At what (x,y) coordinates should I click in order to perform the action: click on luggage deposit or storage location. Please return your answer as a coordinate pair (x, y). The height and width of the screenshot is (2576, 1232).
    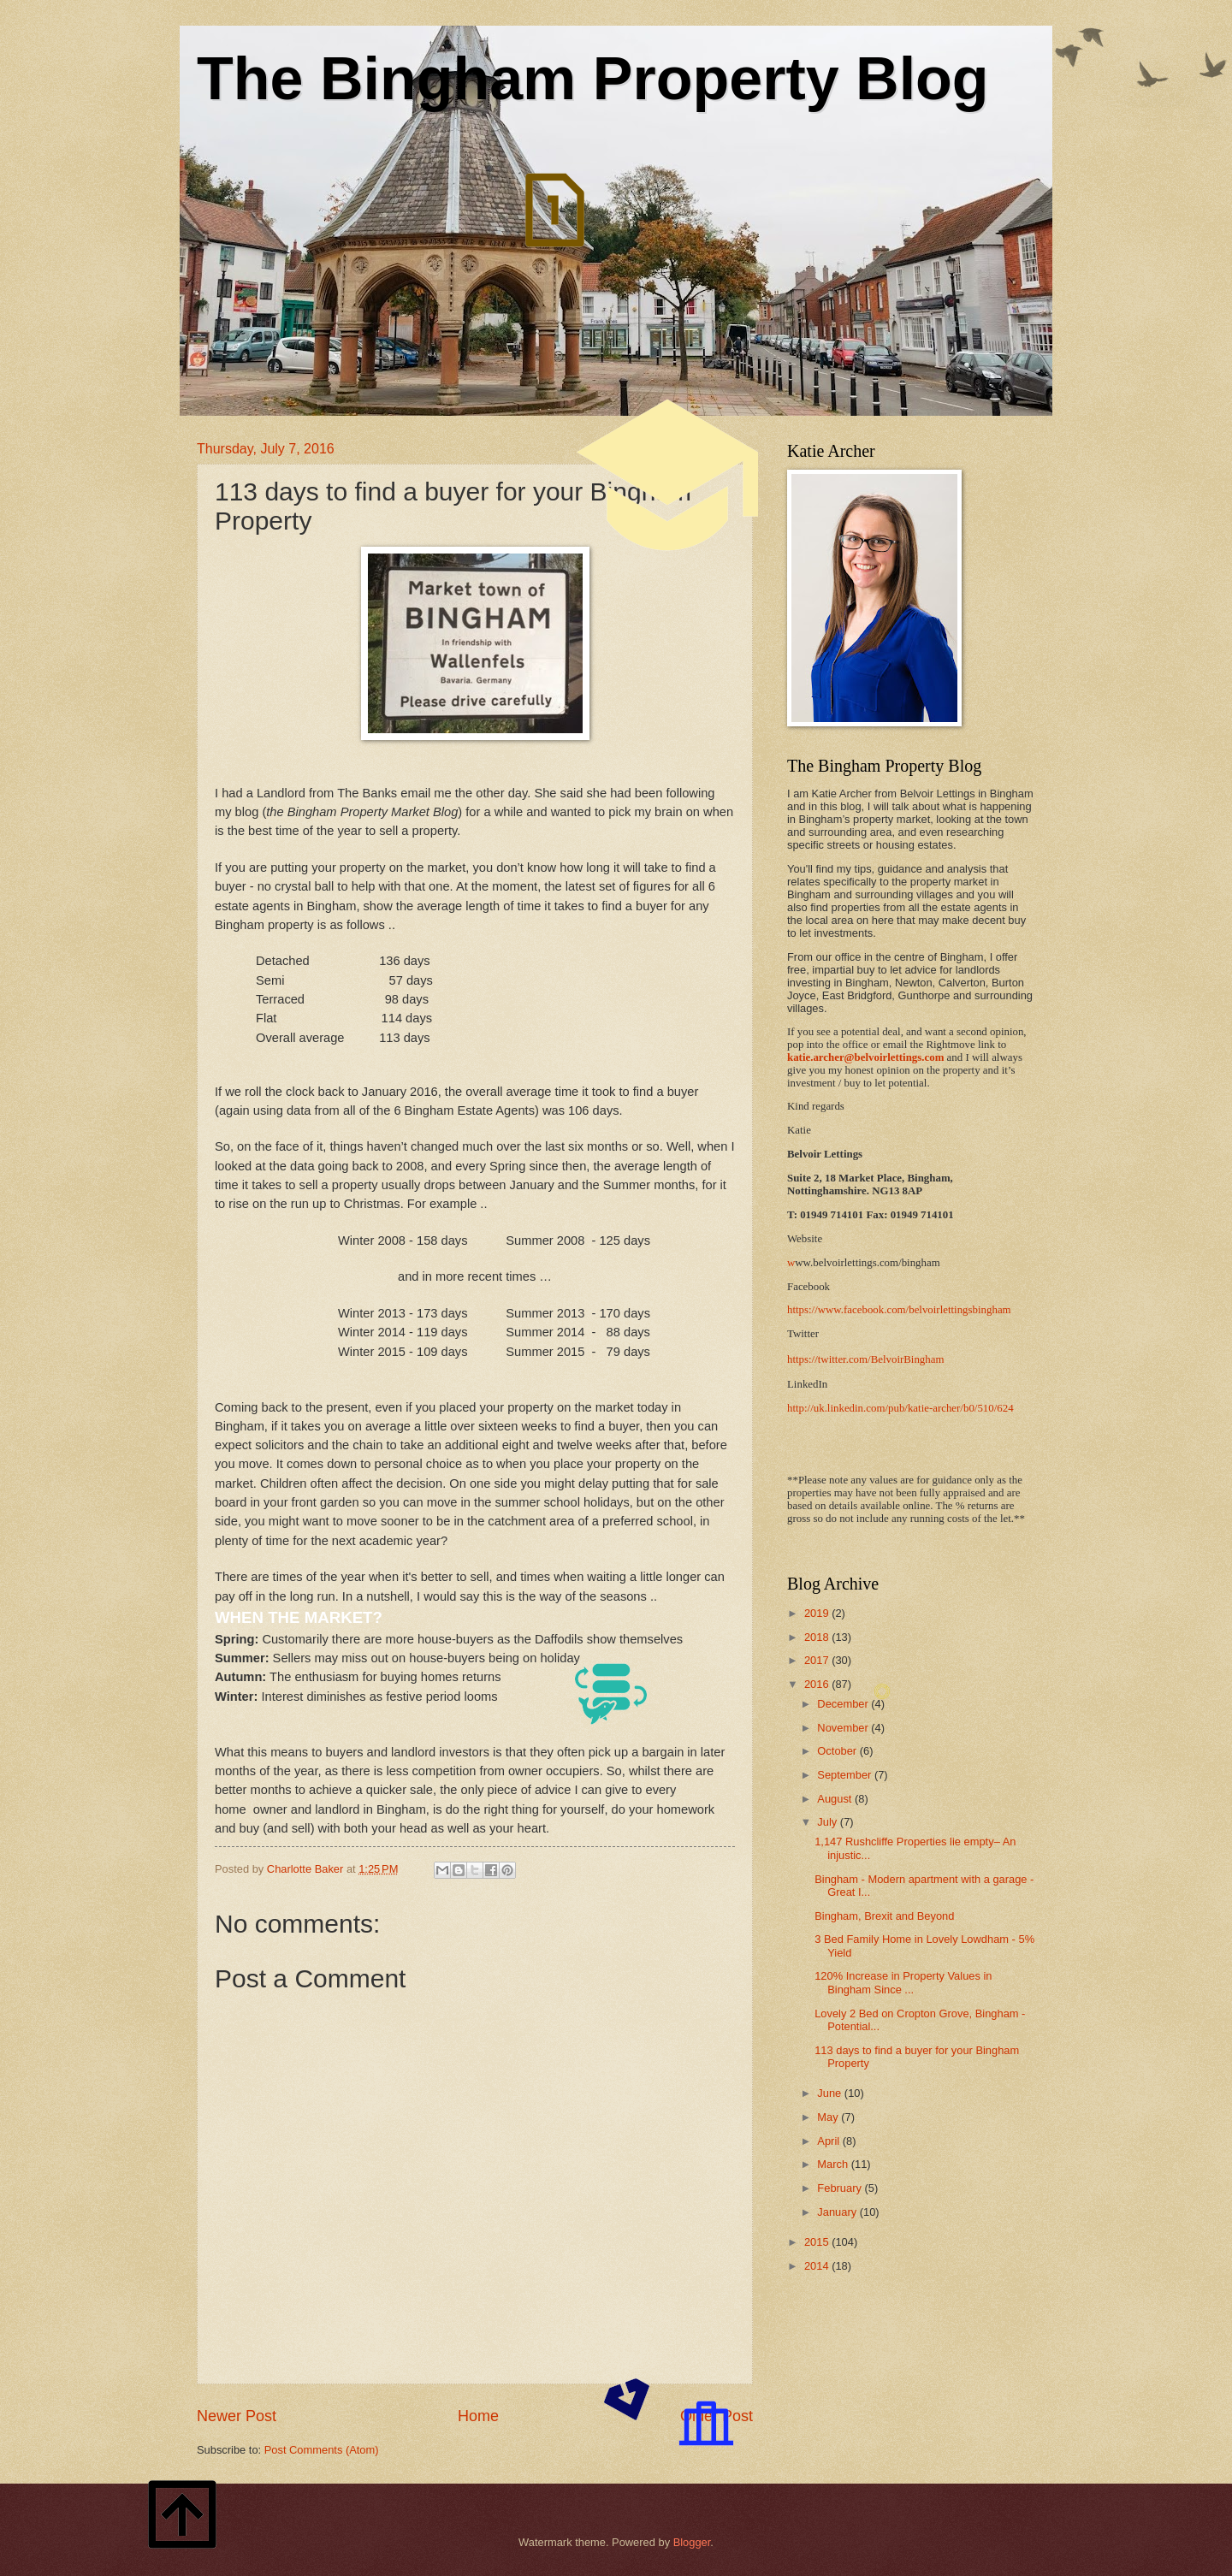
    Looking at the image, I should click on (706, 2423).